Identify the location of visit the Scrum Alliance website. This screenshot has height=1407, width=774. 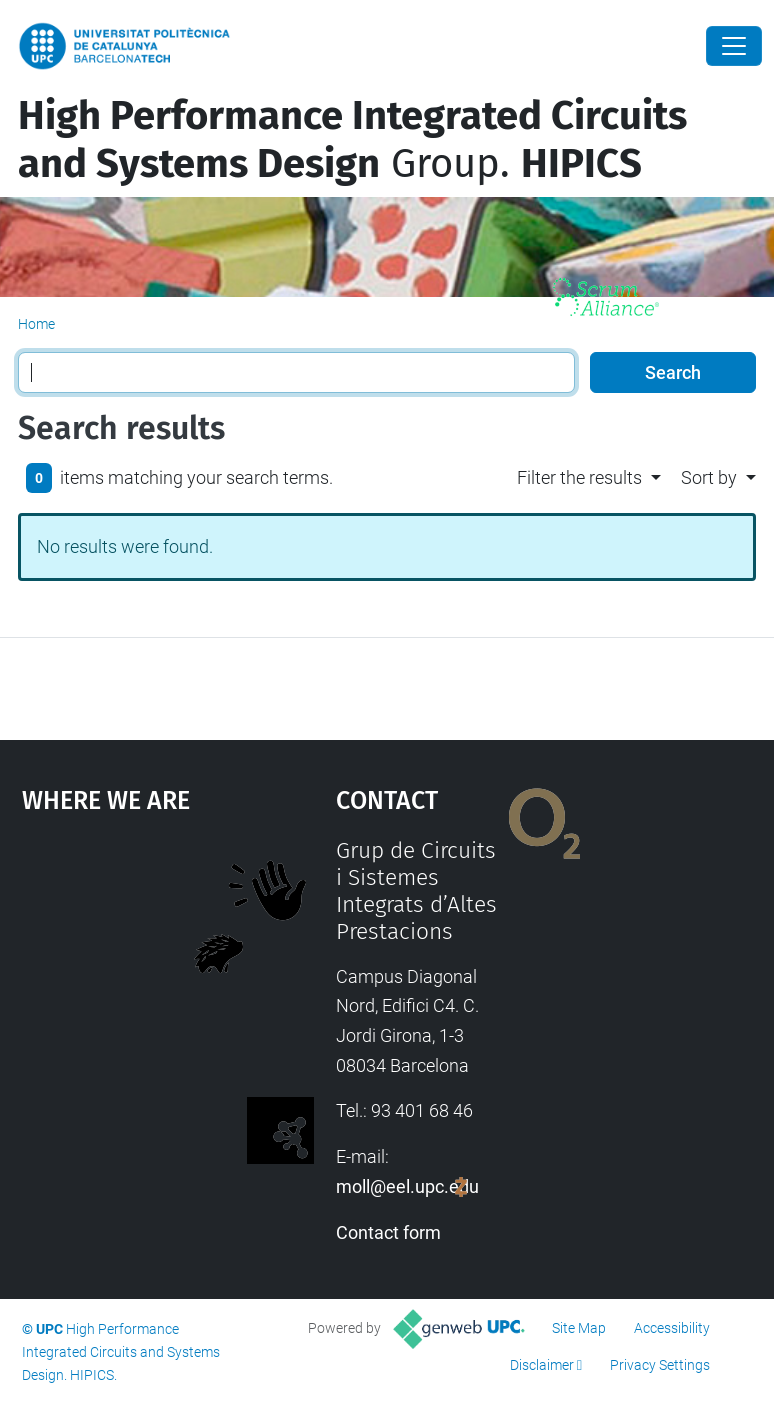
(606, 297).